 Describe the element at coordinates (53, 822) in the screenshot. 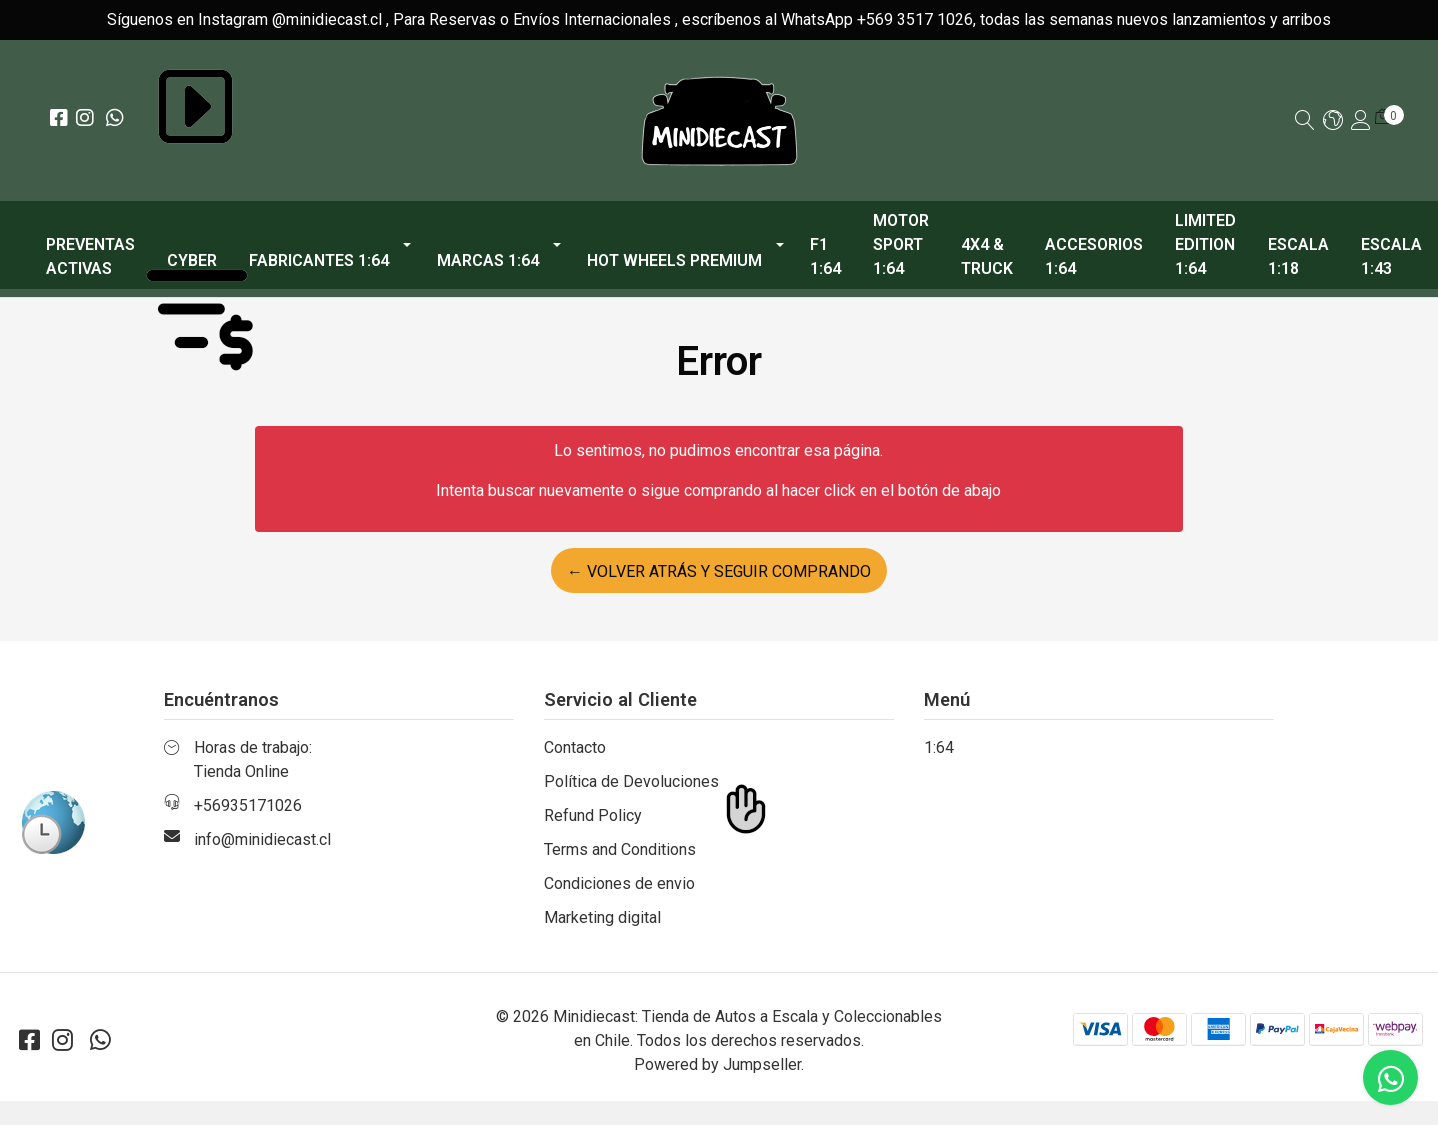

I see `view world clock or time zones` at that location.